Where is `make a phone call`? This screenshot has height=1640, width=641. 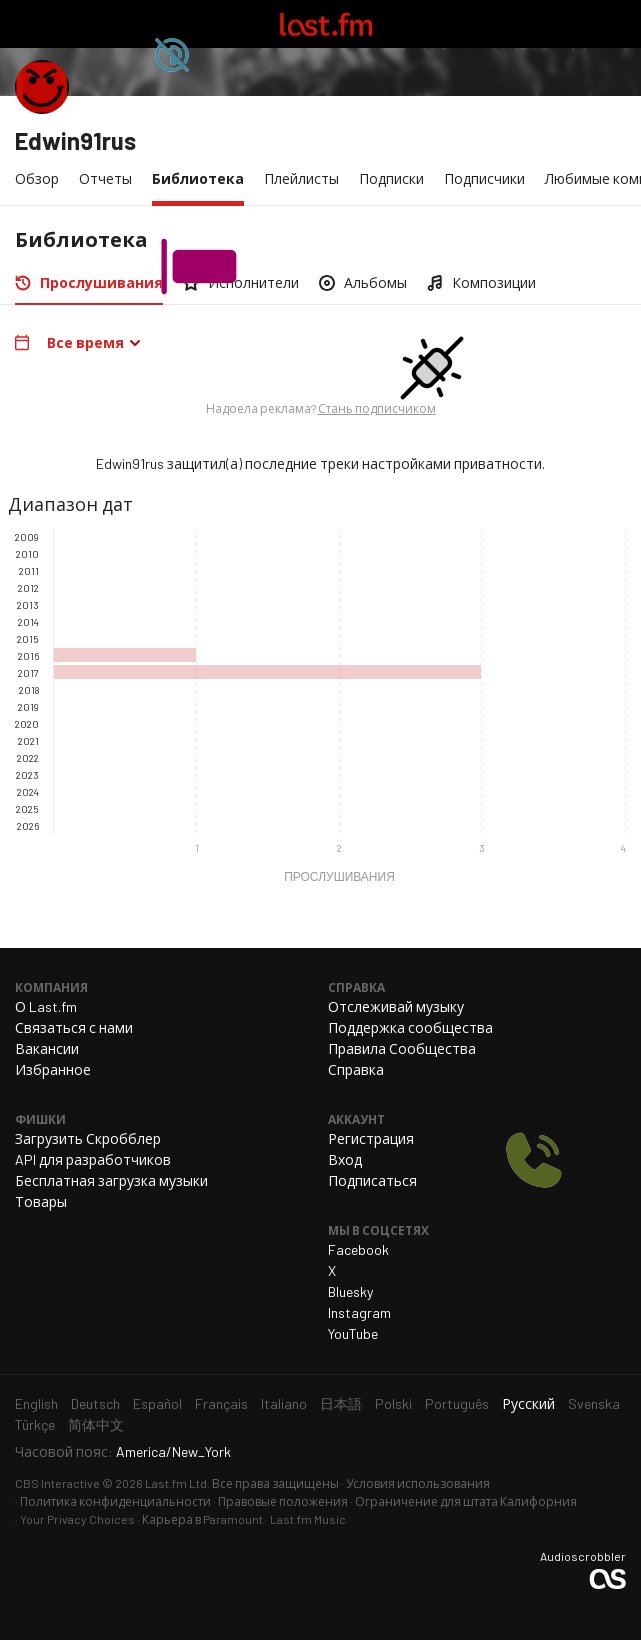 make a phone call is located at coordinates (535, 1159).